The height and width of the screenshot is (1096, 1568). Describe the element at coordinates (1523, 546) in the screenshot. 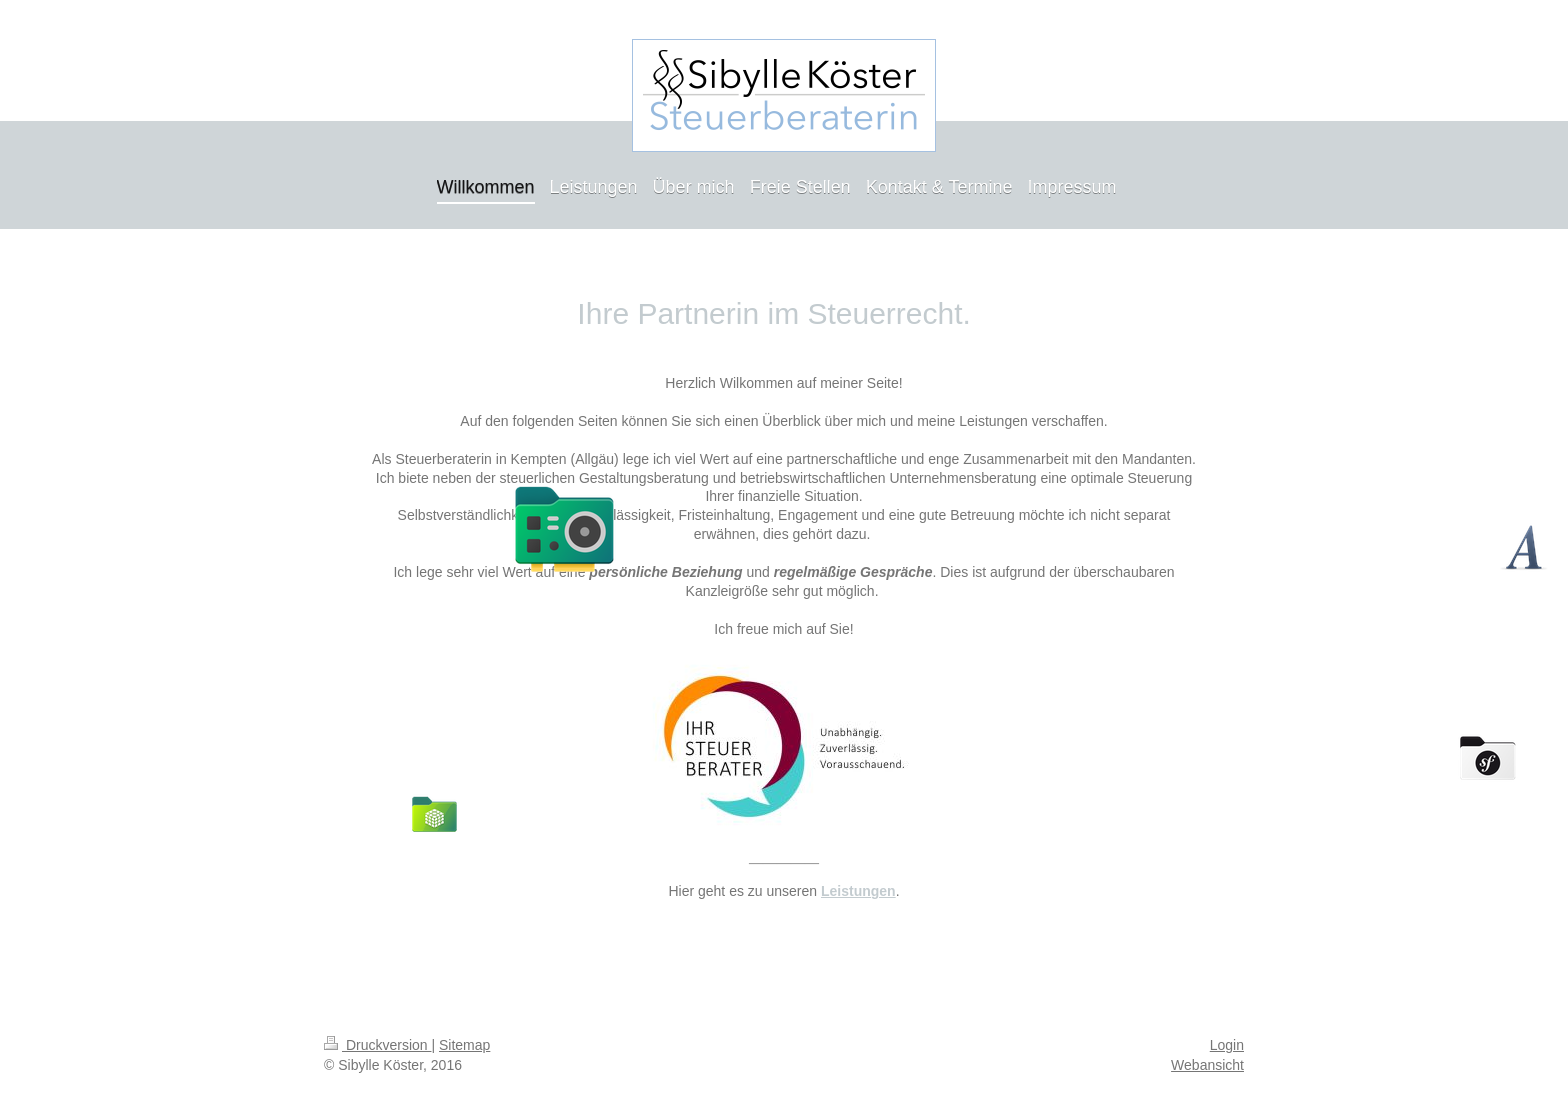

I see `access font settings and typography preferences` at that location.